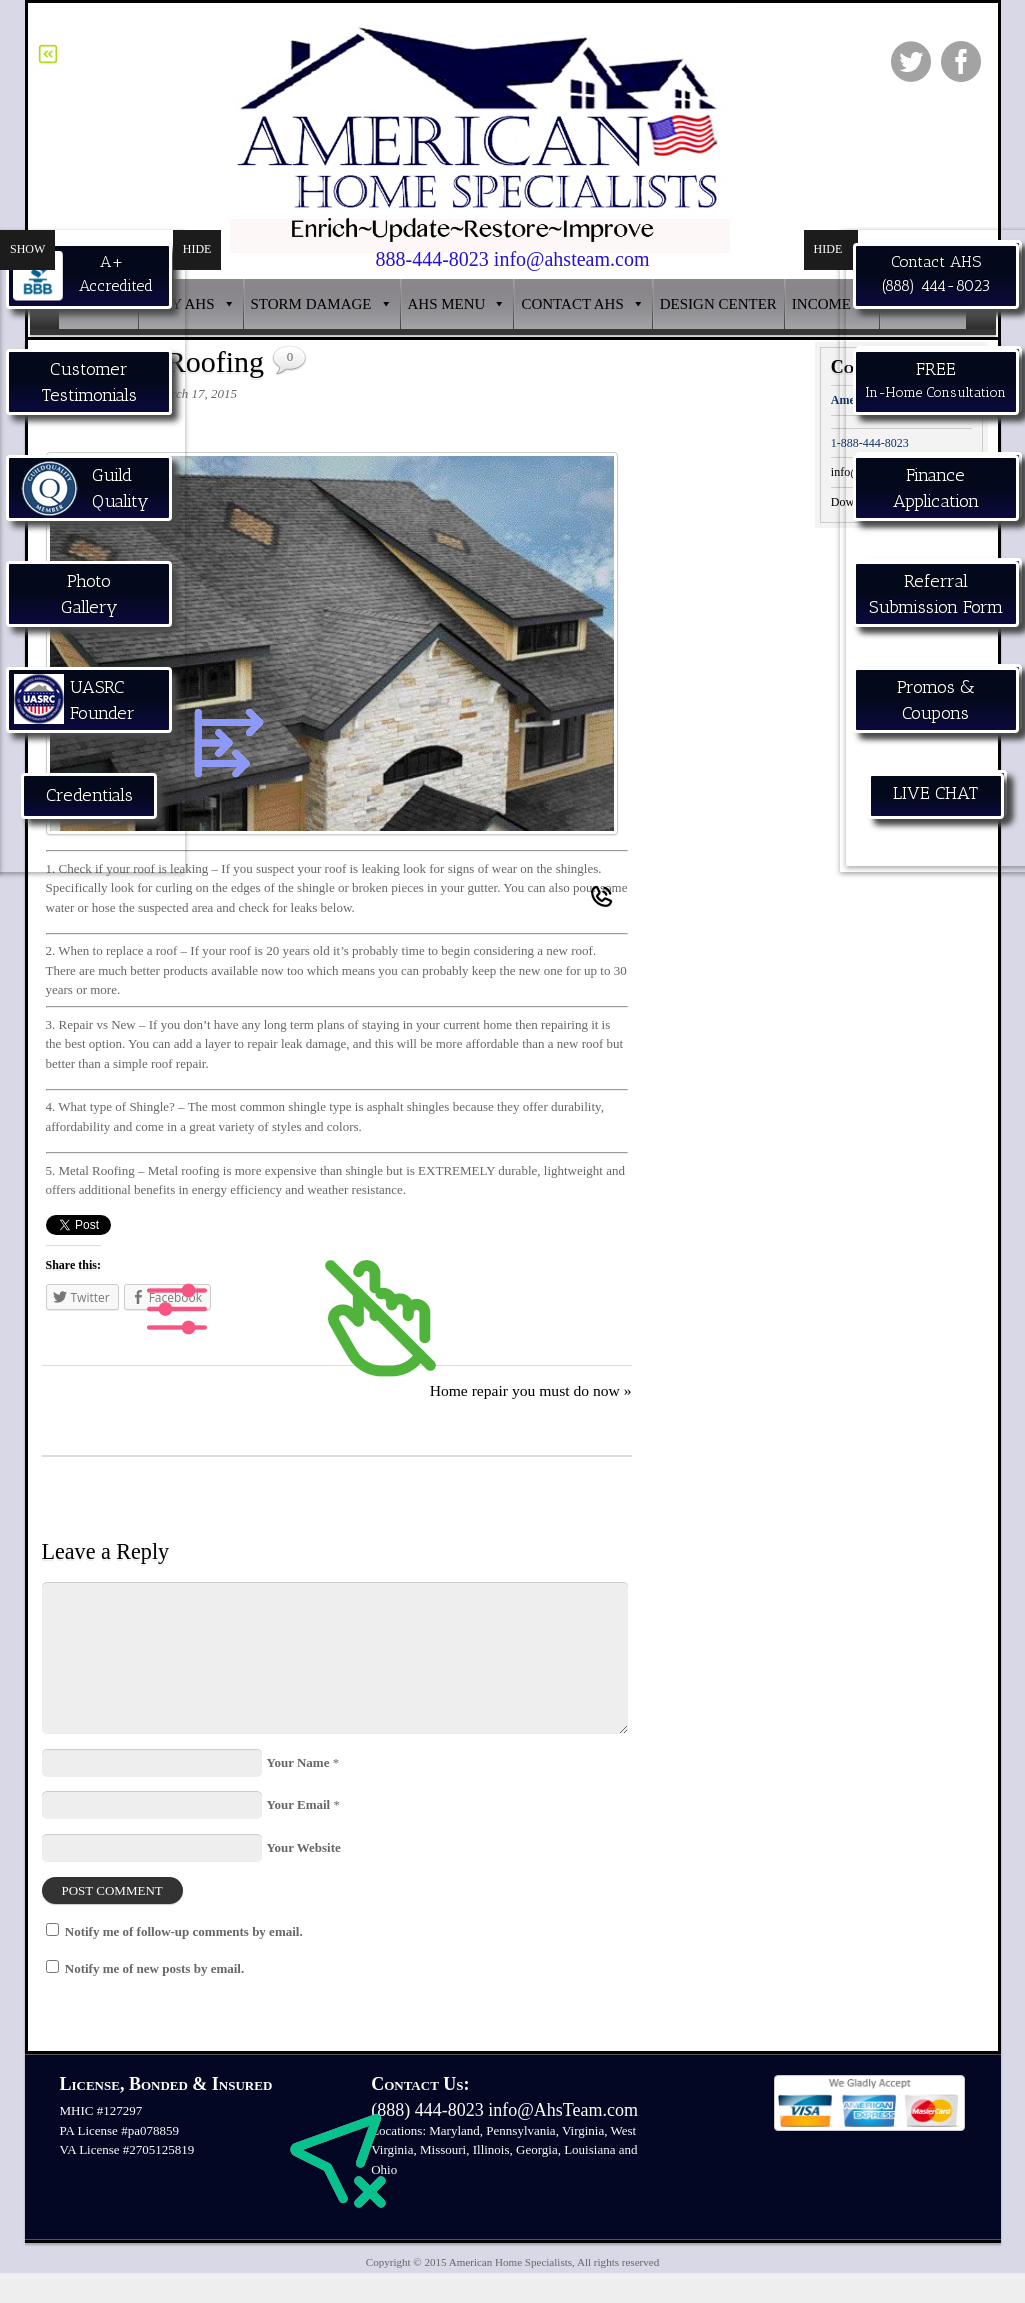 The width and height of the screenshot is (1025, 2303). I want to click on make a phone call, so click(602, 896).